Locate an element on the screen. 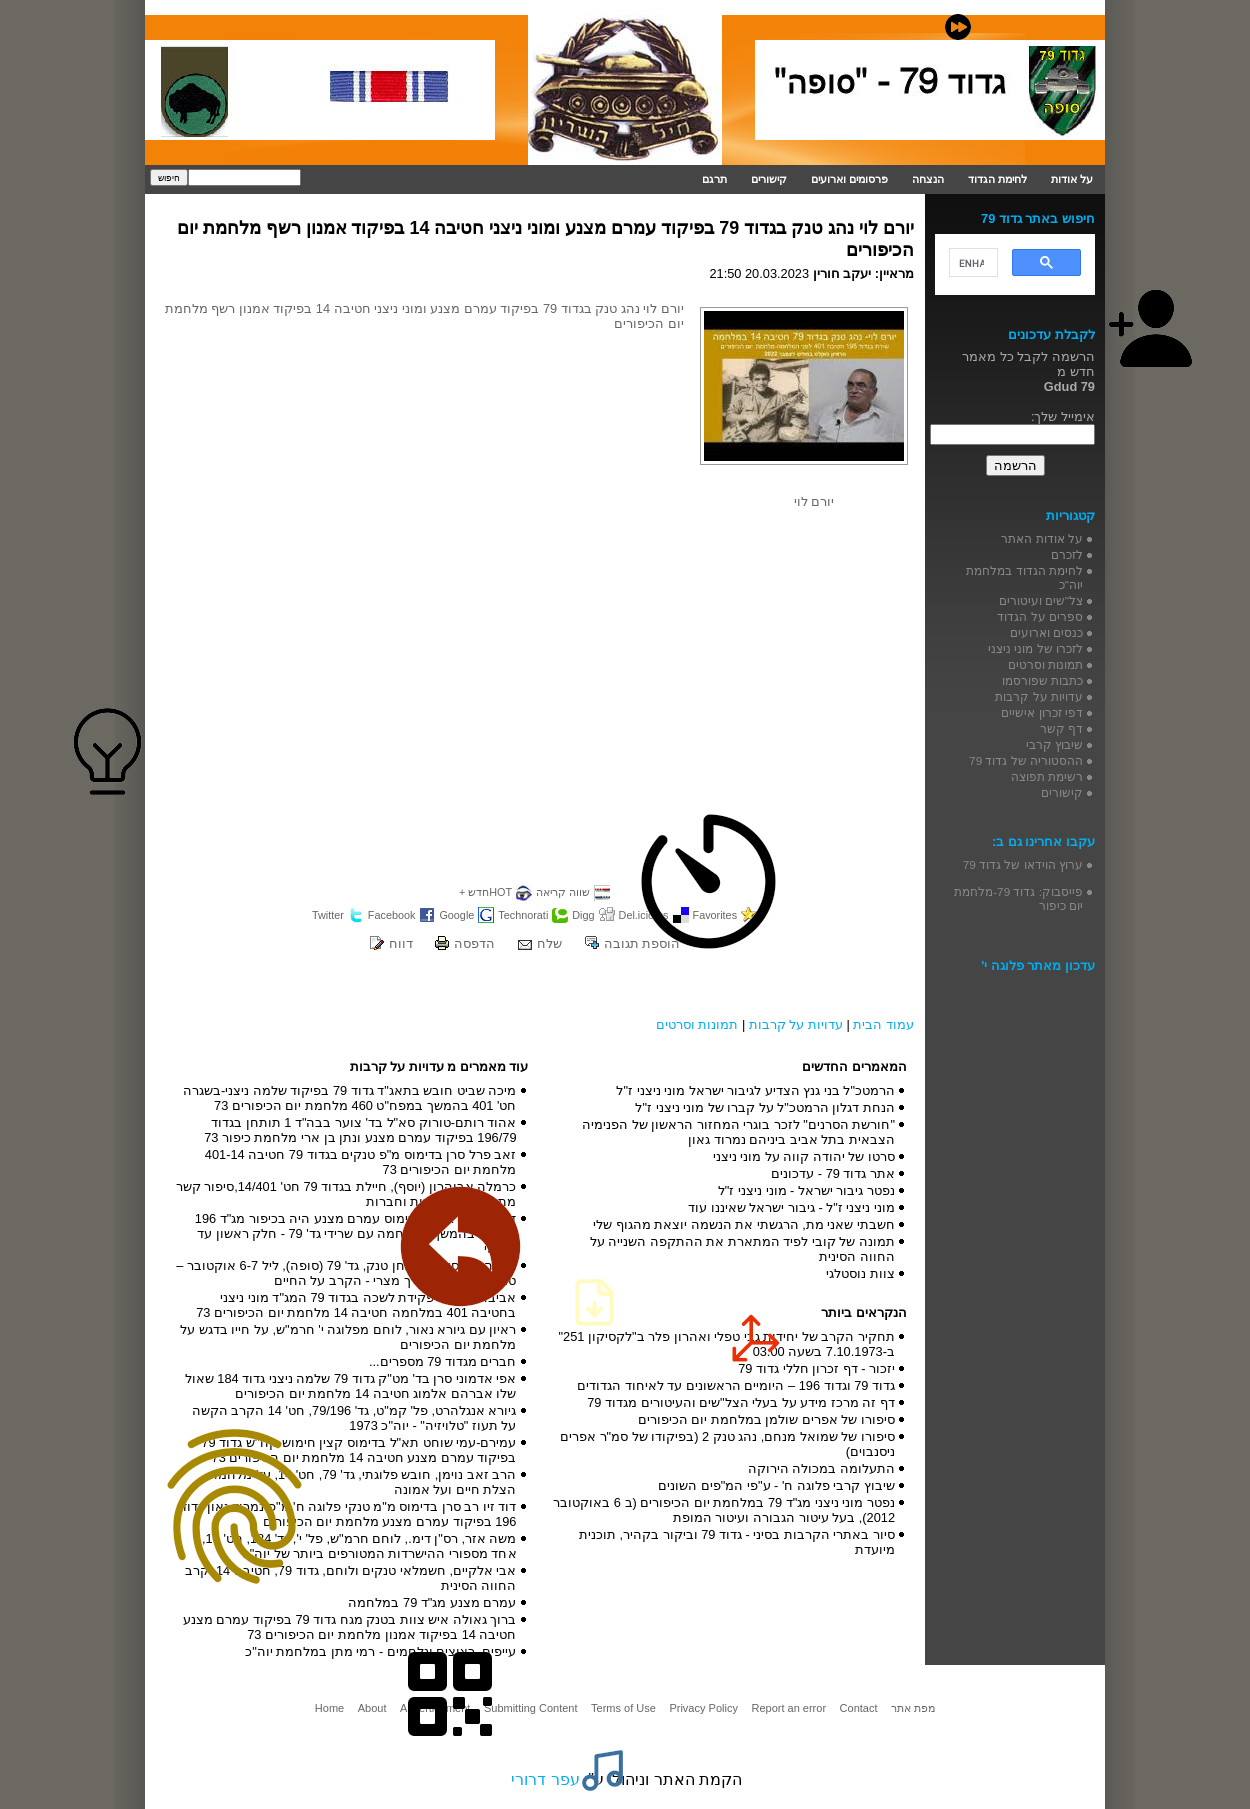 The image size is (1250, 1809). toggle idea or suggestion feature is located at coordinates (107, 751).